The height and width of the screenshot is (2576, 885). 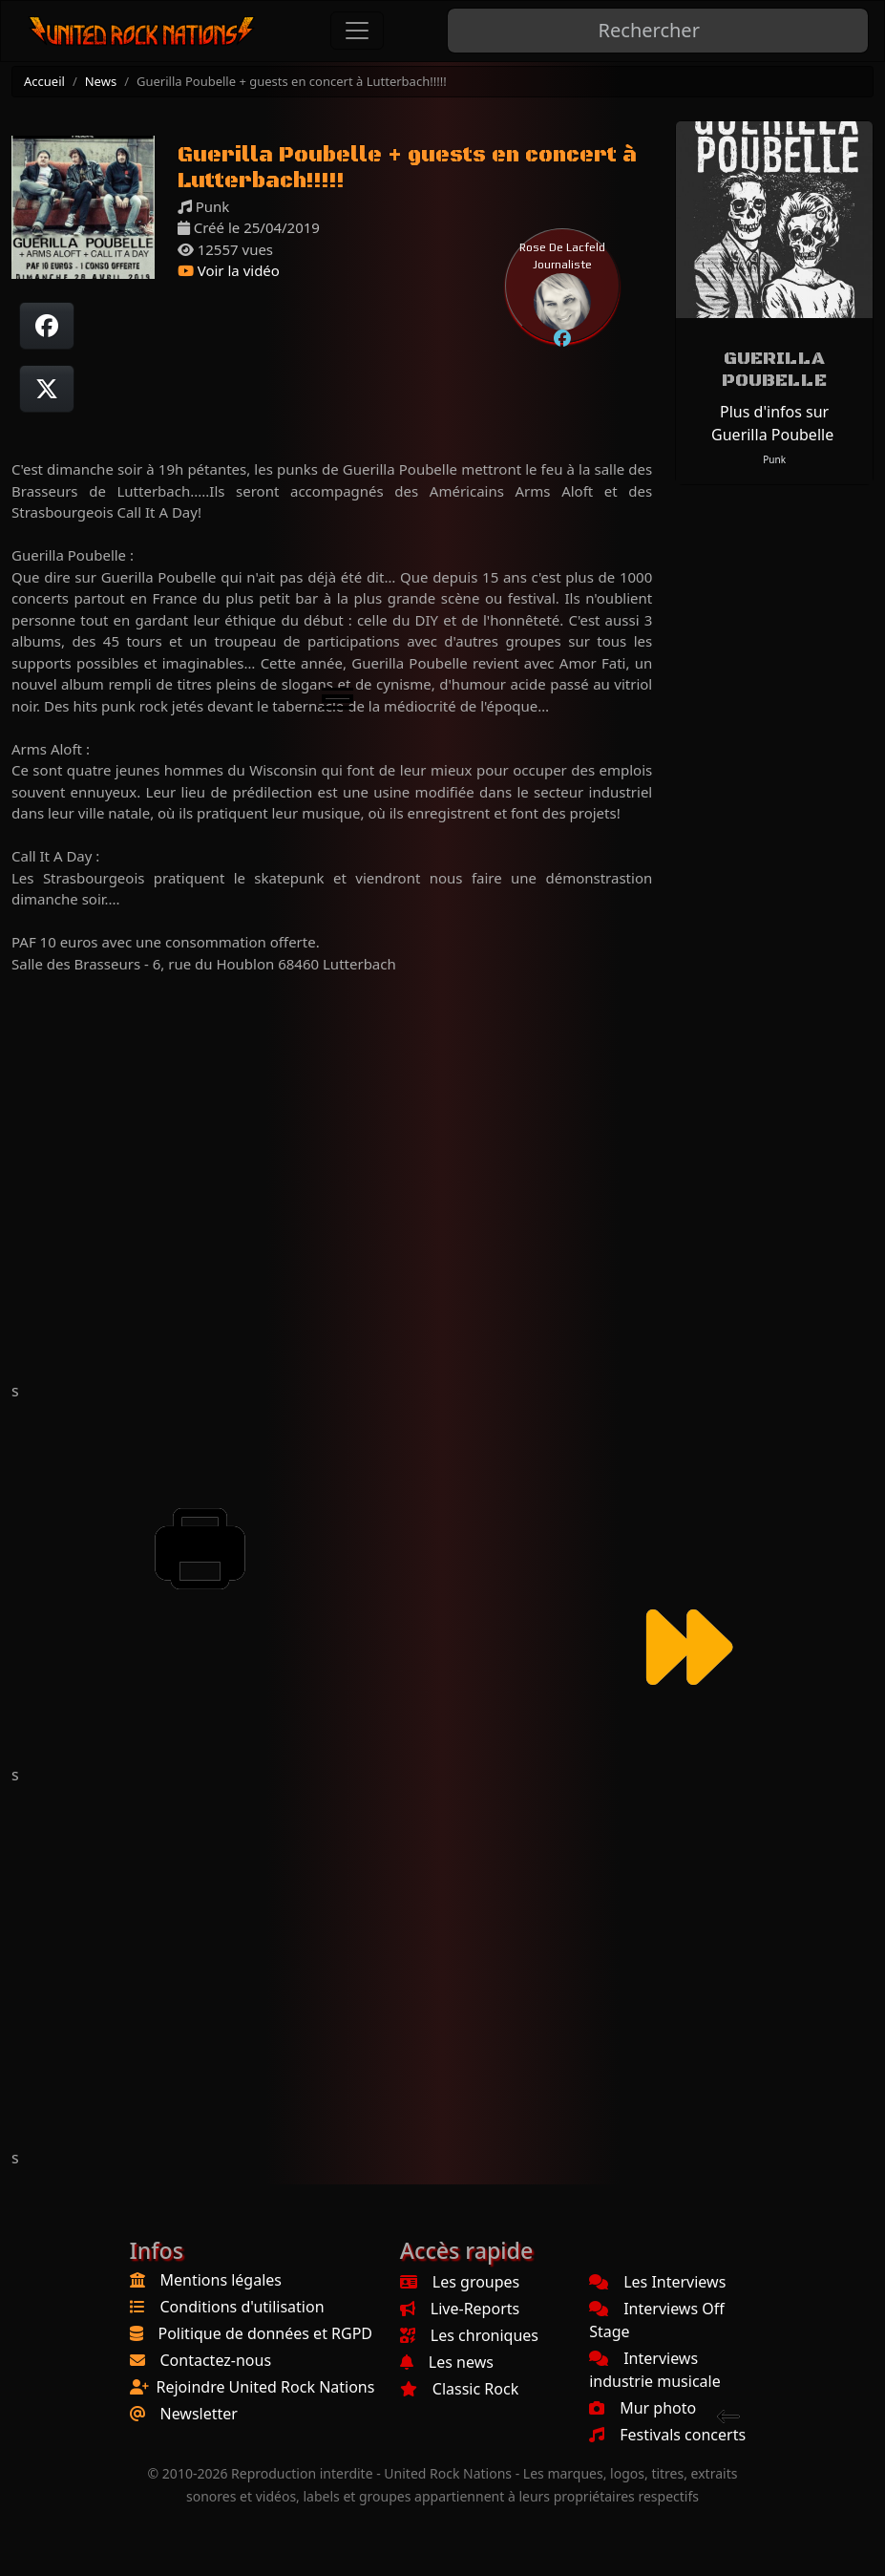 I want to click on switch to day view in calendar, so click(x=337, y=697).